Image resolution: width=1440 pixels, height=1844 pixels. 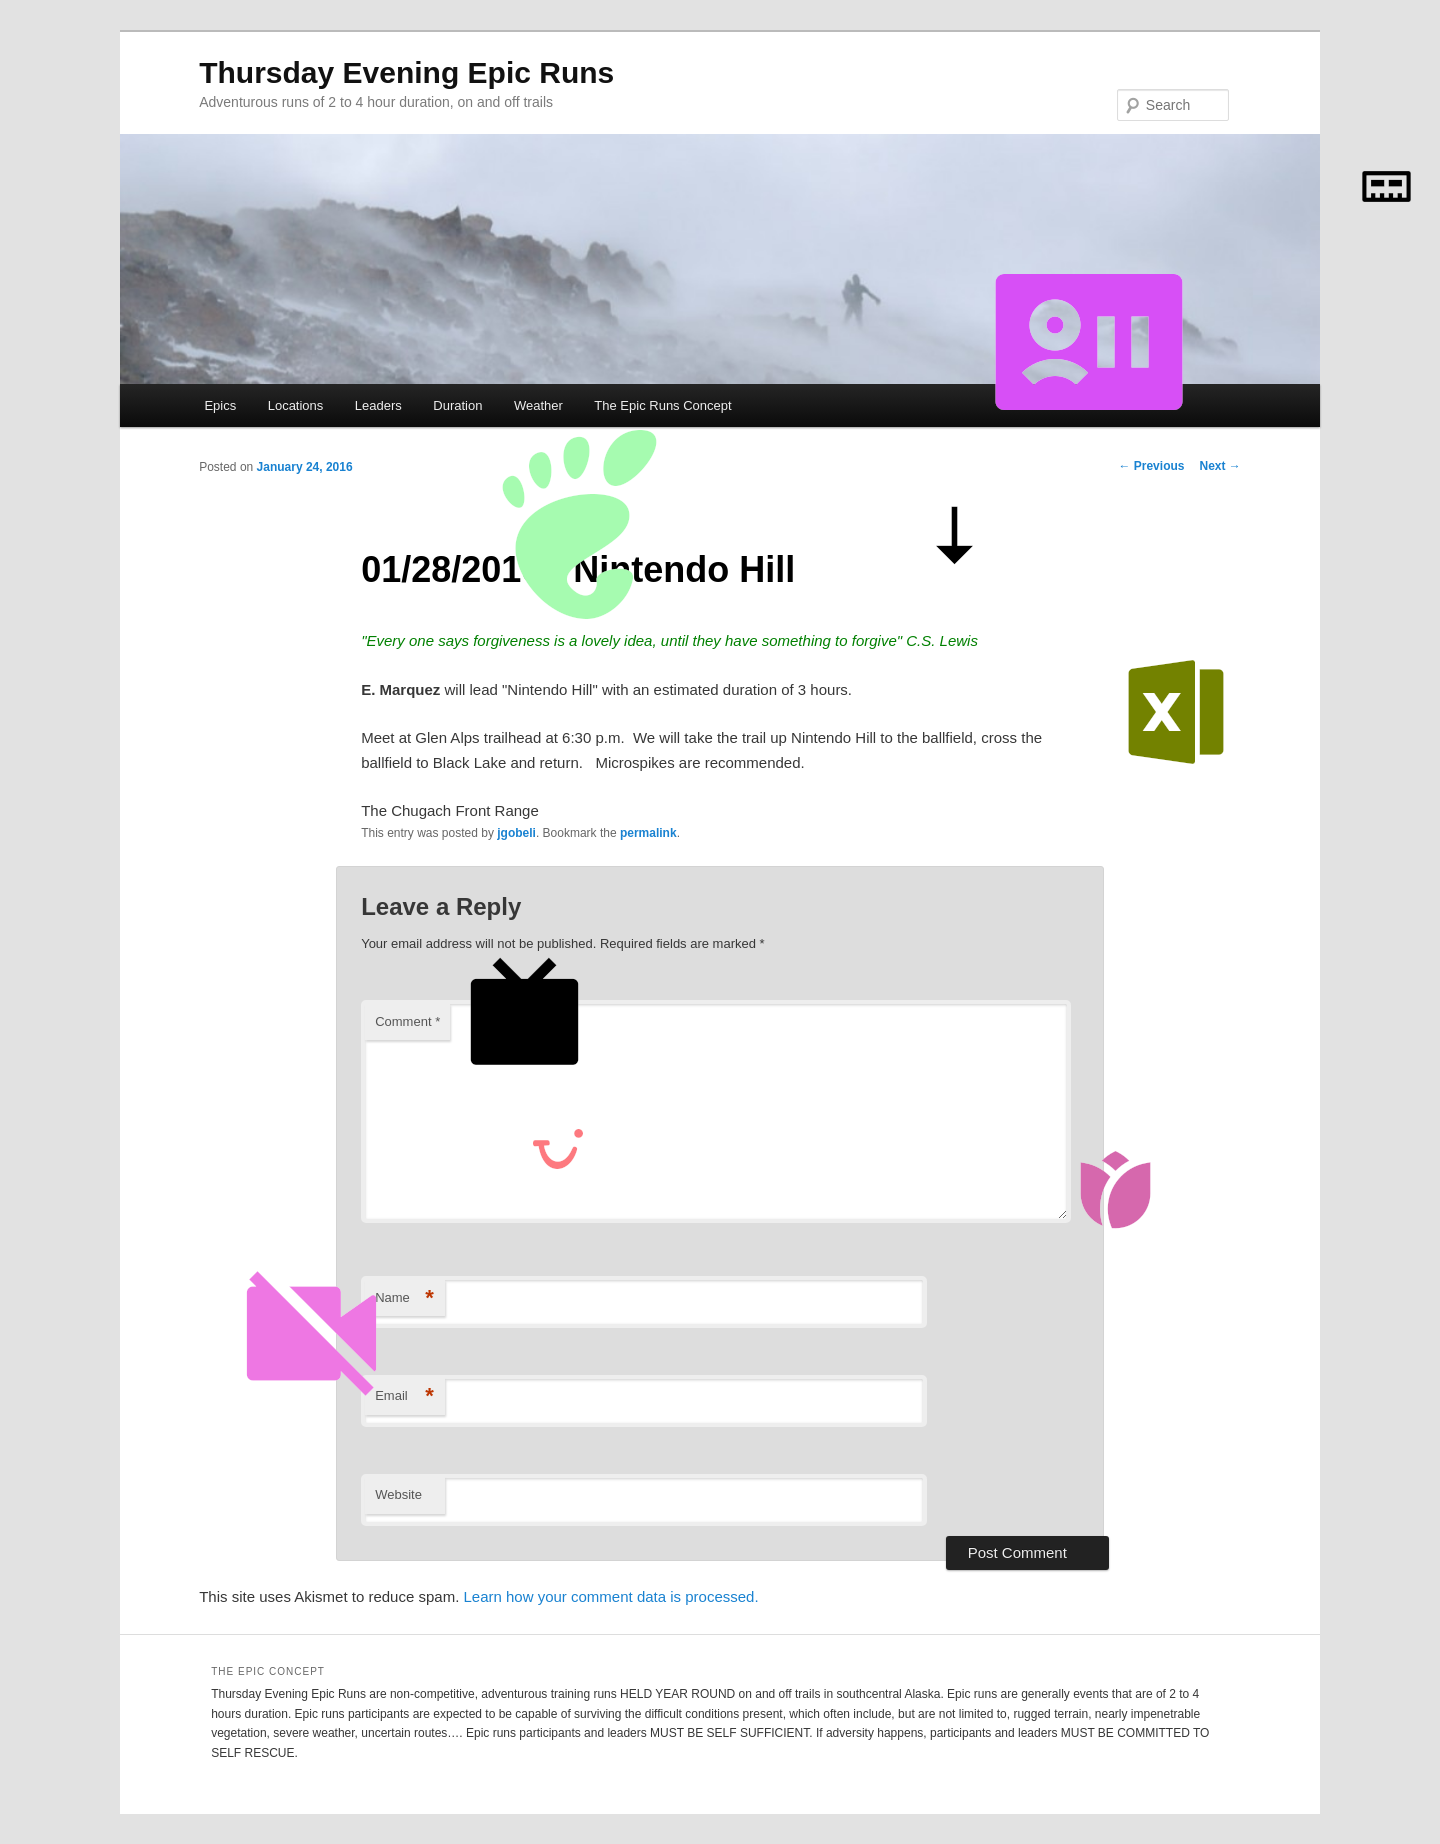 What do you see at coordinates (524, 1016) in the screenshot?
I see `open tv or video streaming app` at bounding box center [524, 1016].